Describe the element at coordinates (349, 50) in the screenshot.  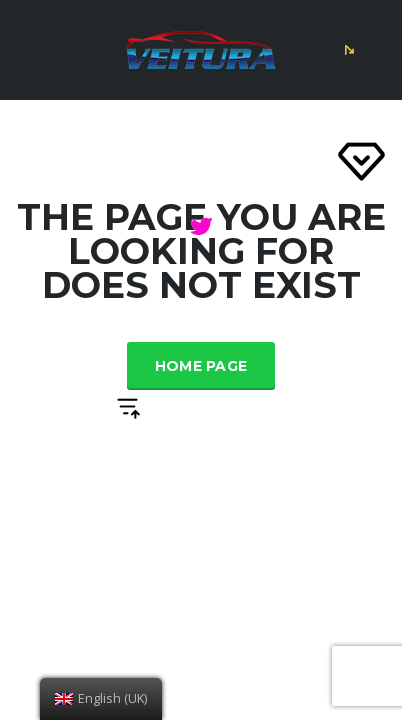
I see `make a sharp right turn (navigation direction)` at that location.